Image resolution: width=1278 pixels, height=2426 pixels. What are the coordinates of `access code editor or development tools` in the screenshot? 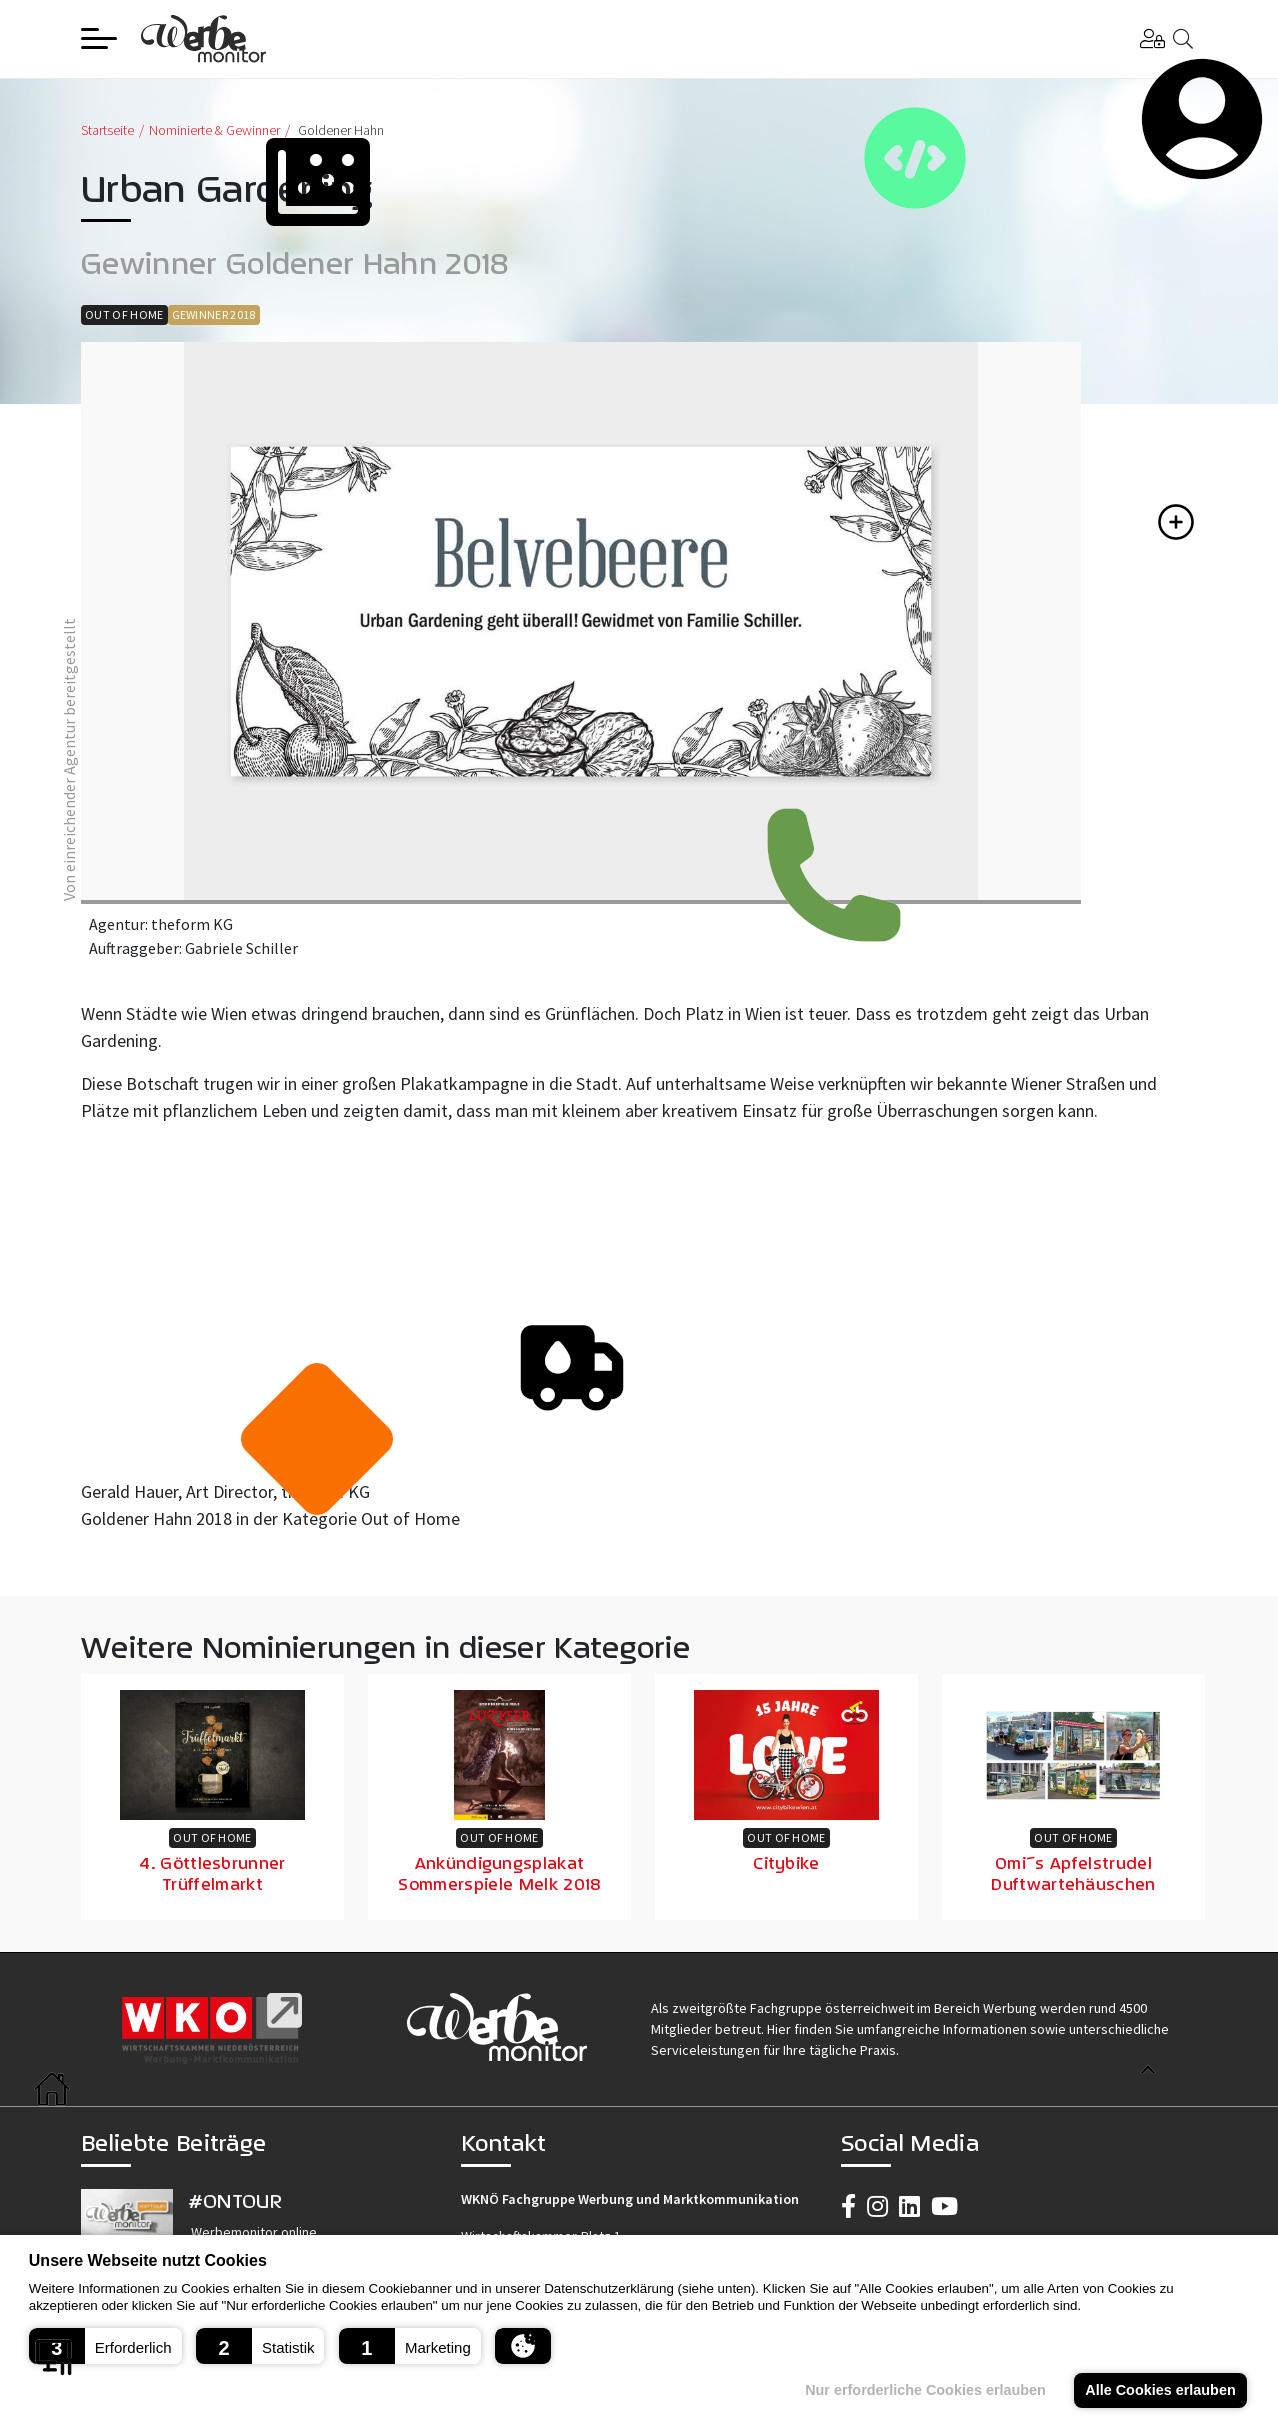 It's located at (915, 158).